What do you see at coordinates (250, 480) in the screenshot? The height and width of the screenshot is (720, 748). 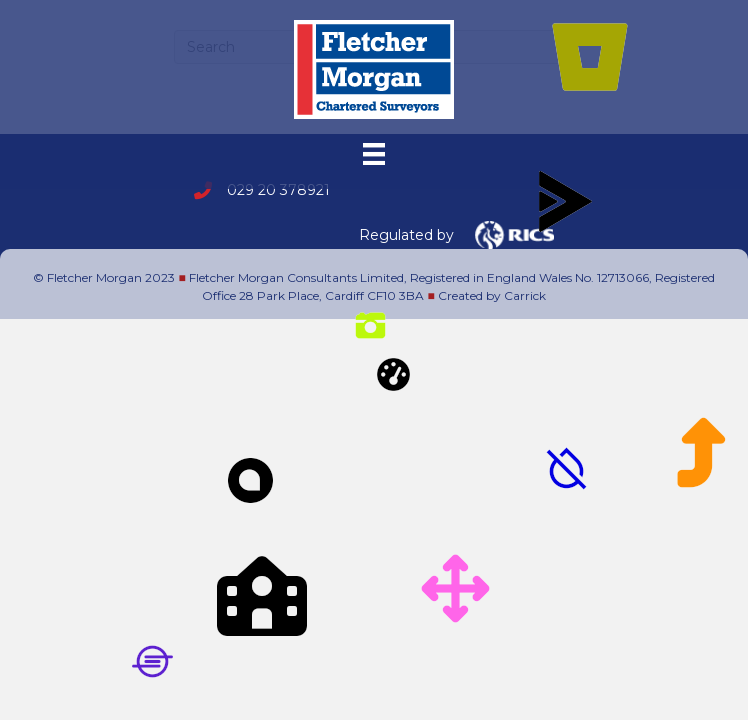 I see `open chatwoot customer support platform` at bounding box center [250, 480].